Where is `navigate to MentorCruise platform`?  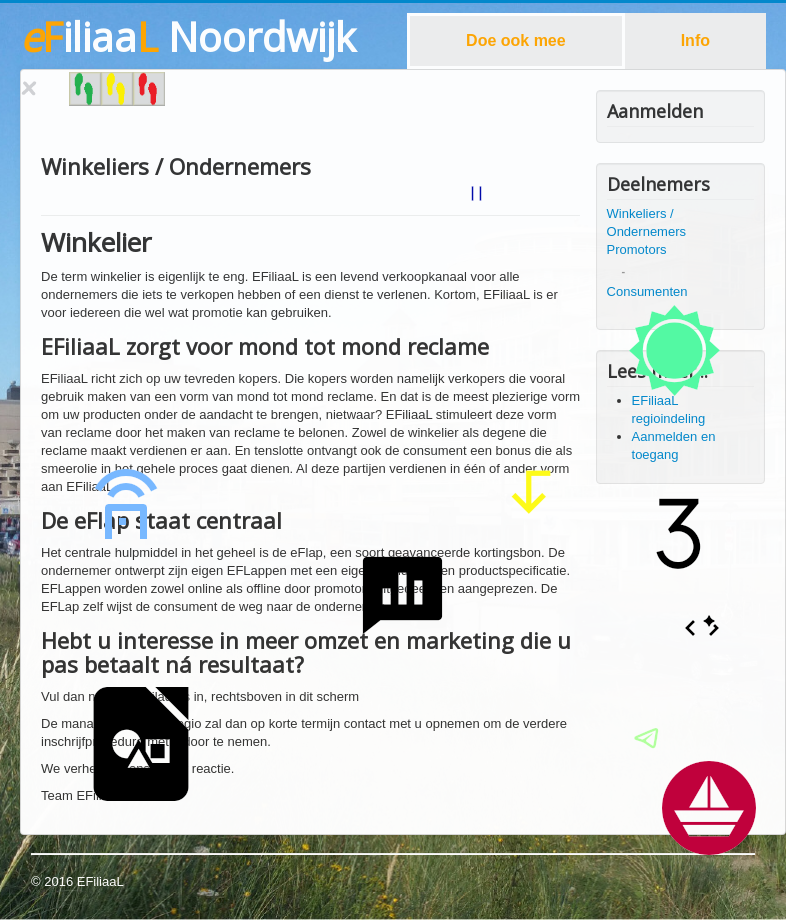
navigate to MentorCruise platform is located at coordinates (709, 808).